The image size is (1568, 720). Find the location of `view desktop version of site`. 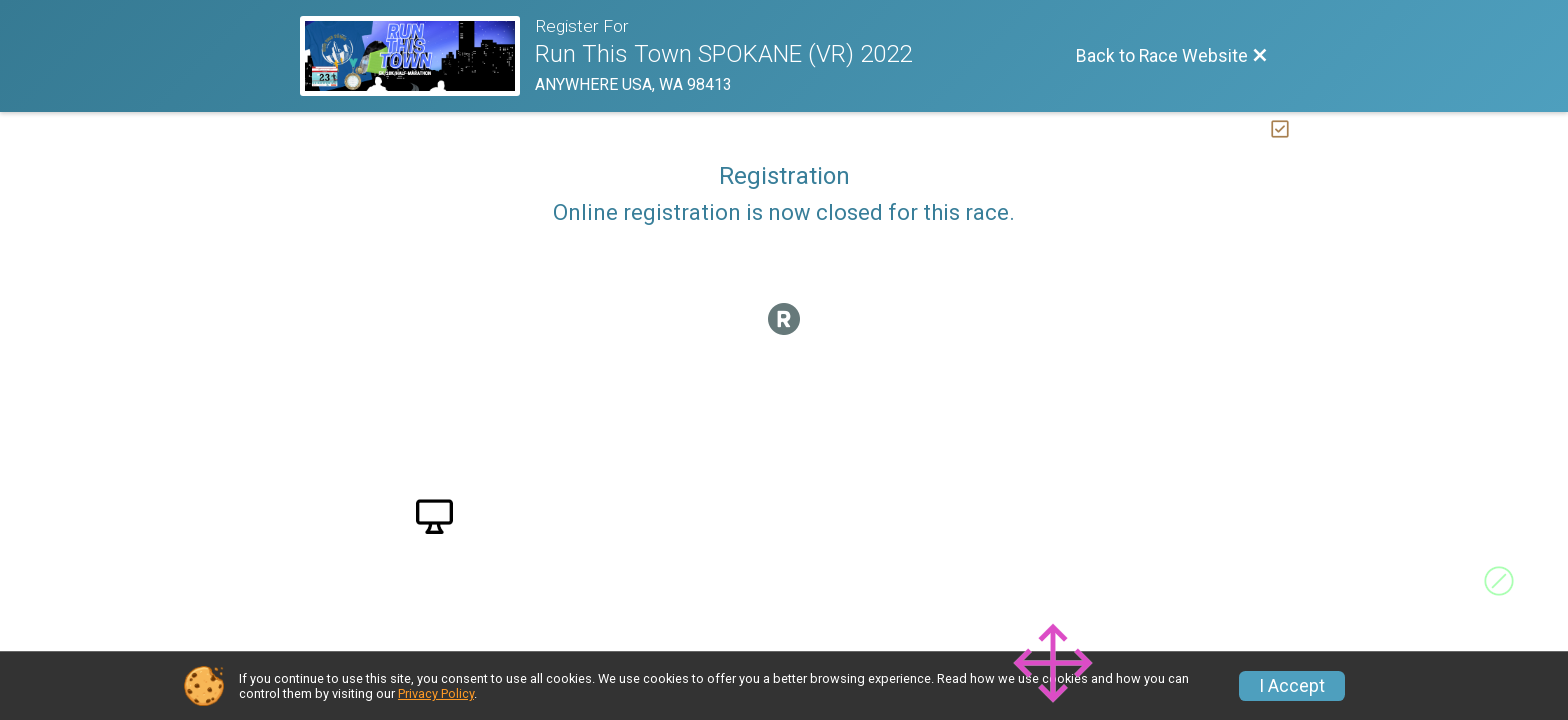

view desktop version of site is located at coordinates (434, 515).